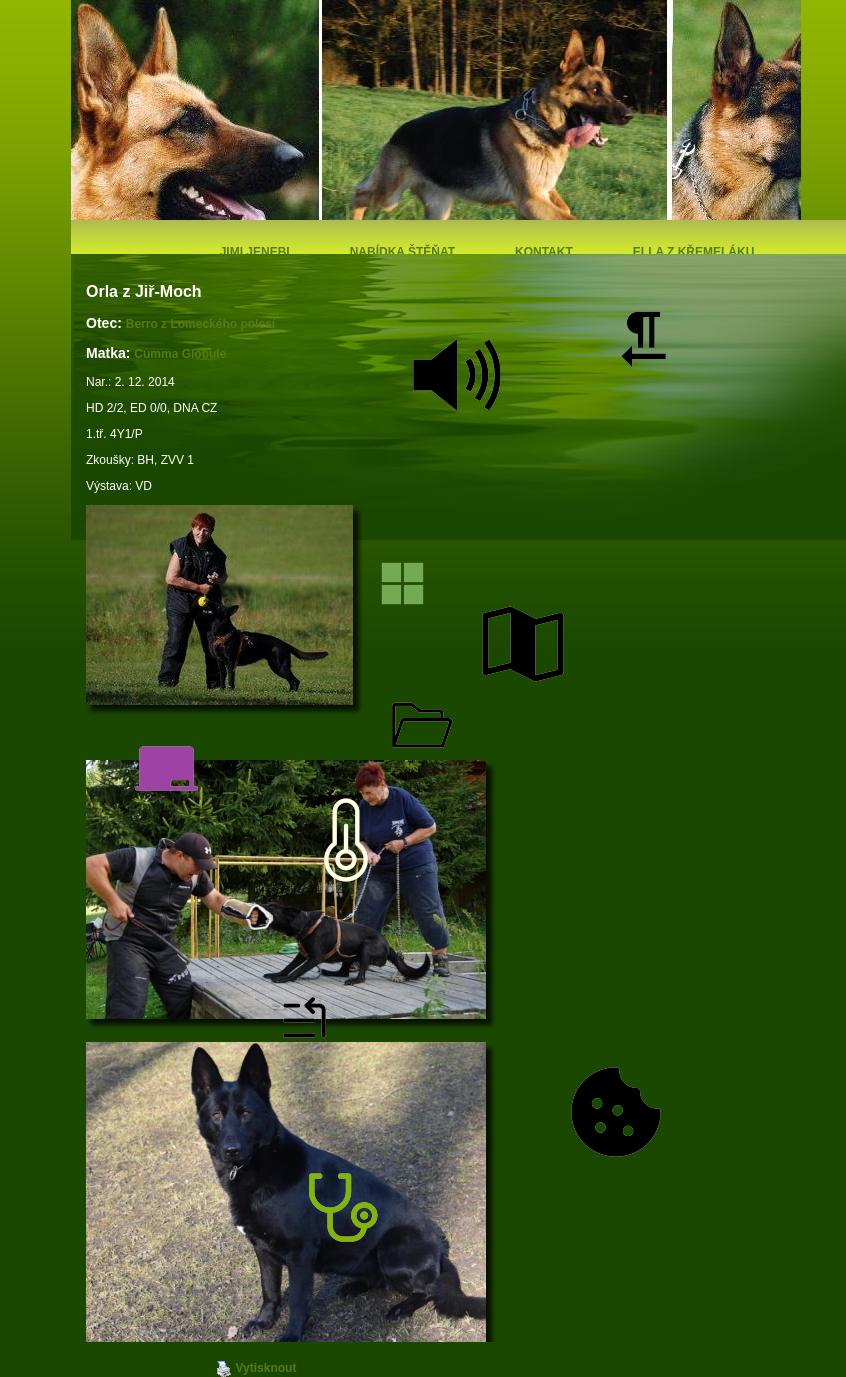  I want to click on open map view, so click(523, 644).